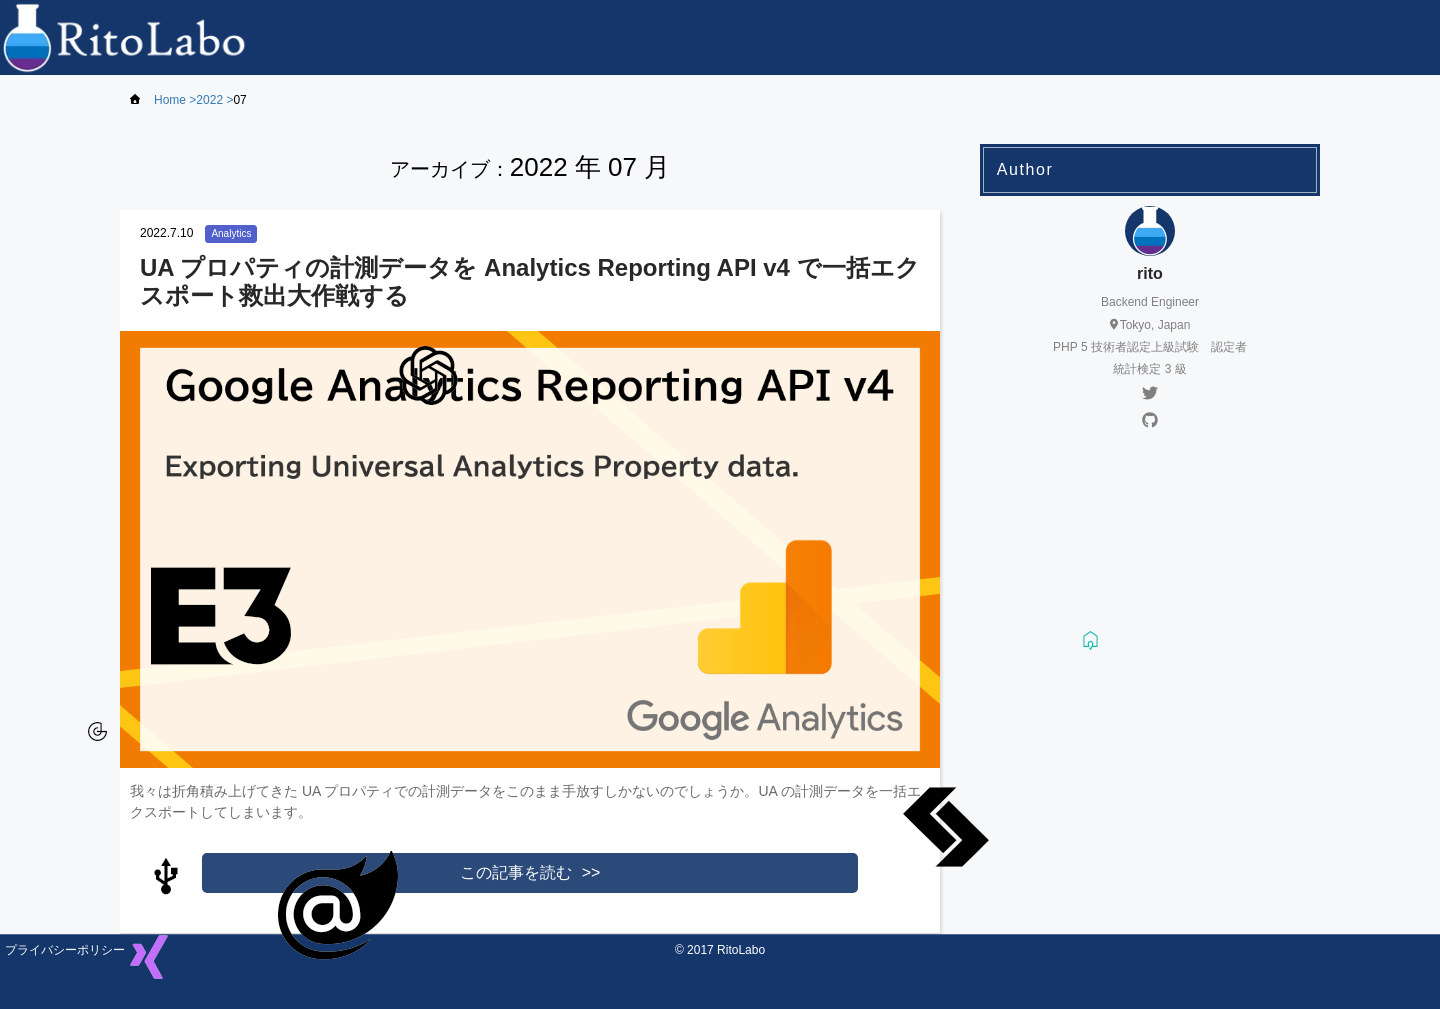  I want to click on open the emlakjet real estate app, so click(1090, 640).